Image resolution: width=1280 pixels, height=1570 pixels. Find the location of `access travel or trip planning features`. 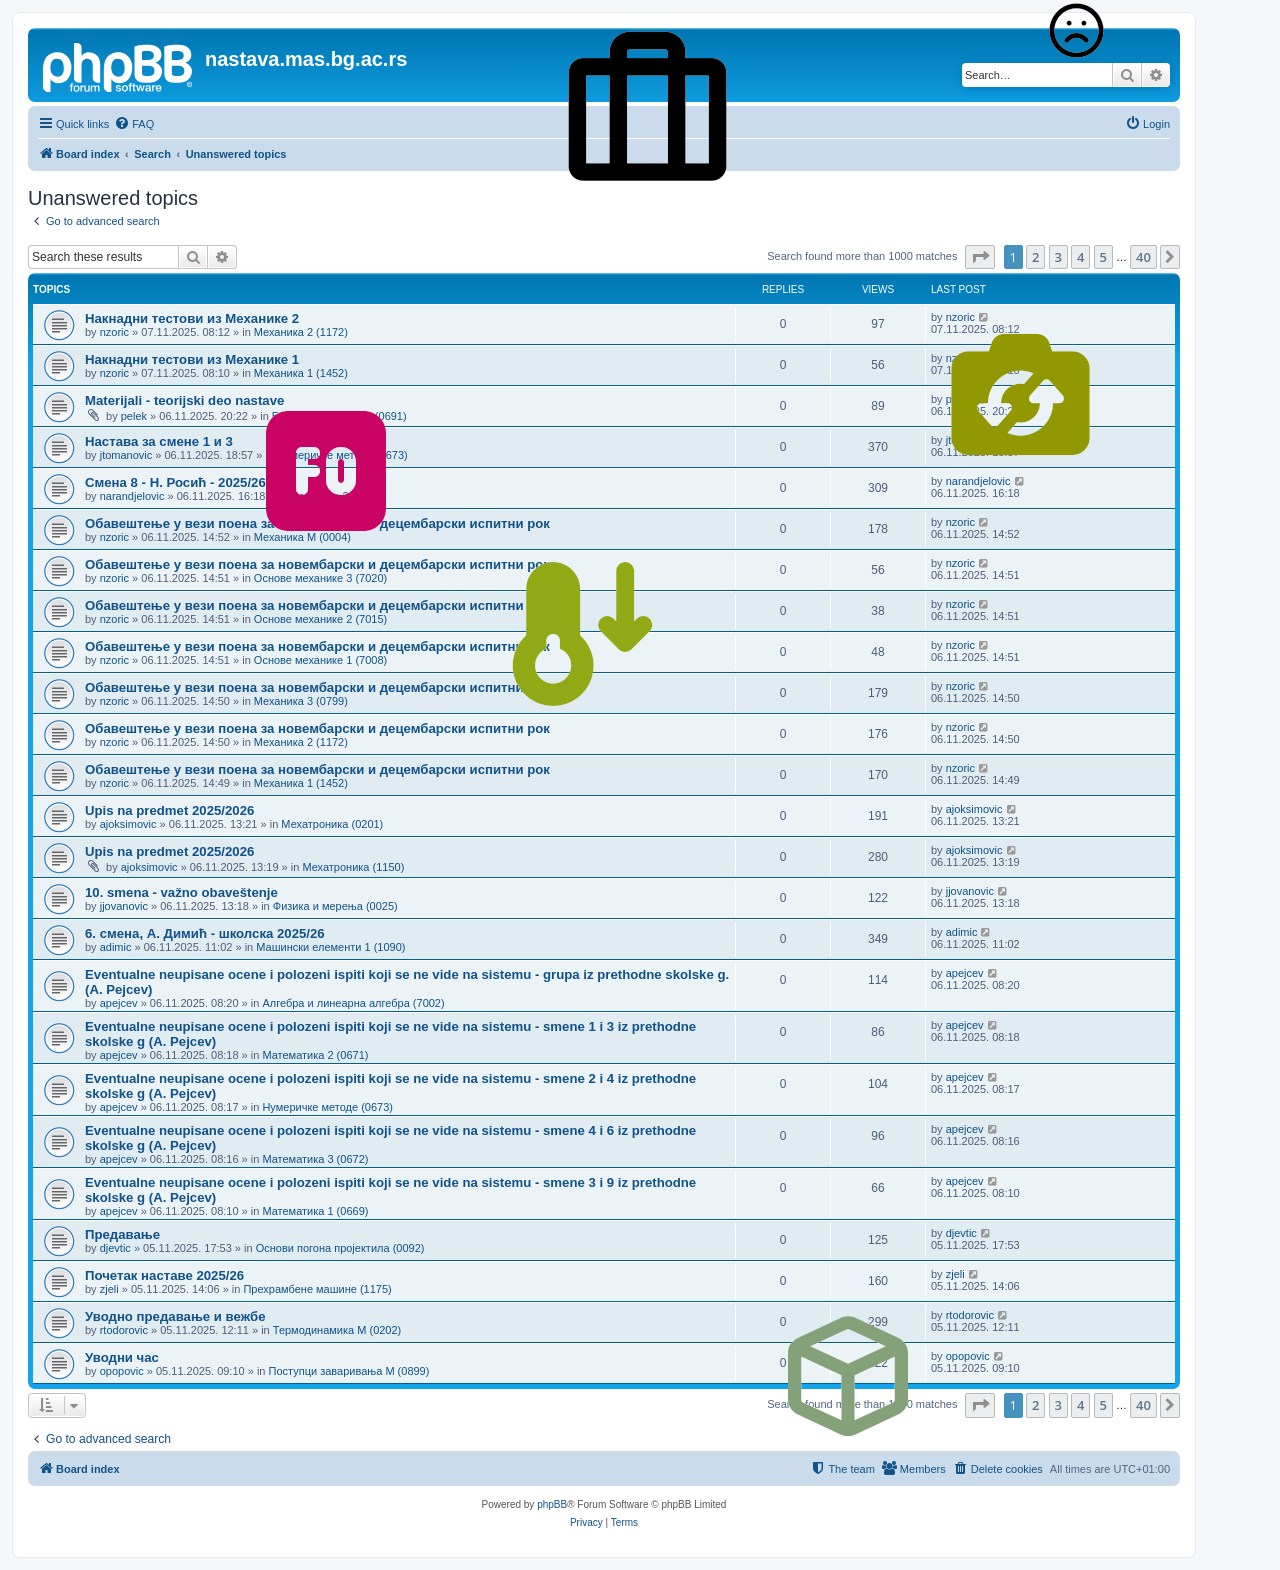

access travel or trip planning features is located at coordinates (647, 116).